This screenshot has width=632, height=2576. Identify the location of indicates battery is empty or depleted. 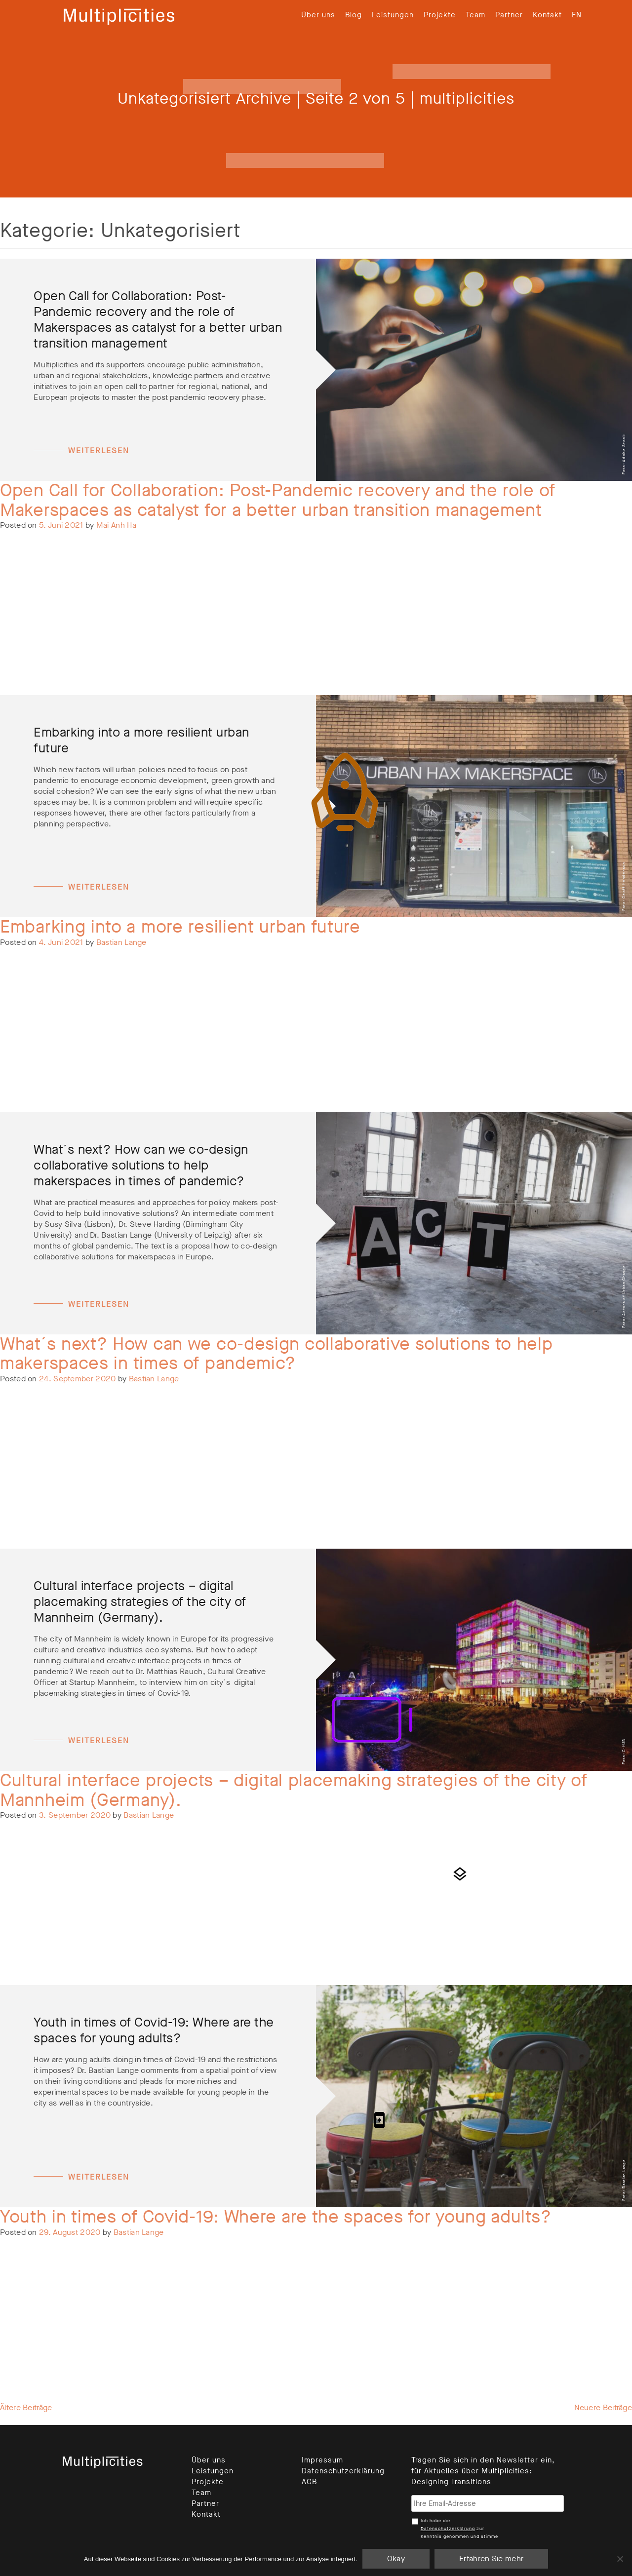
(370, 1719).